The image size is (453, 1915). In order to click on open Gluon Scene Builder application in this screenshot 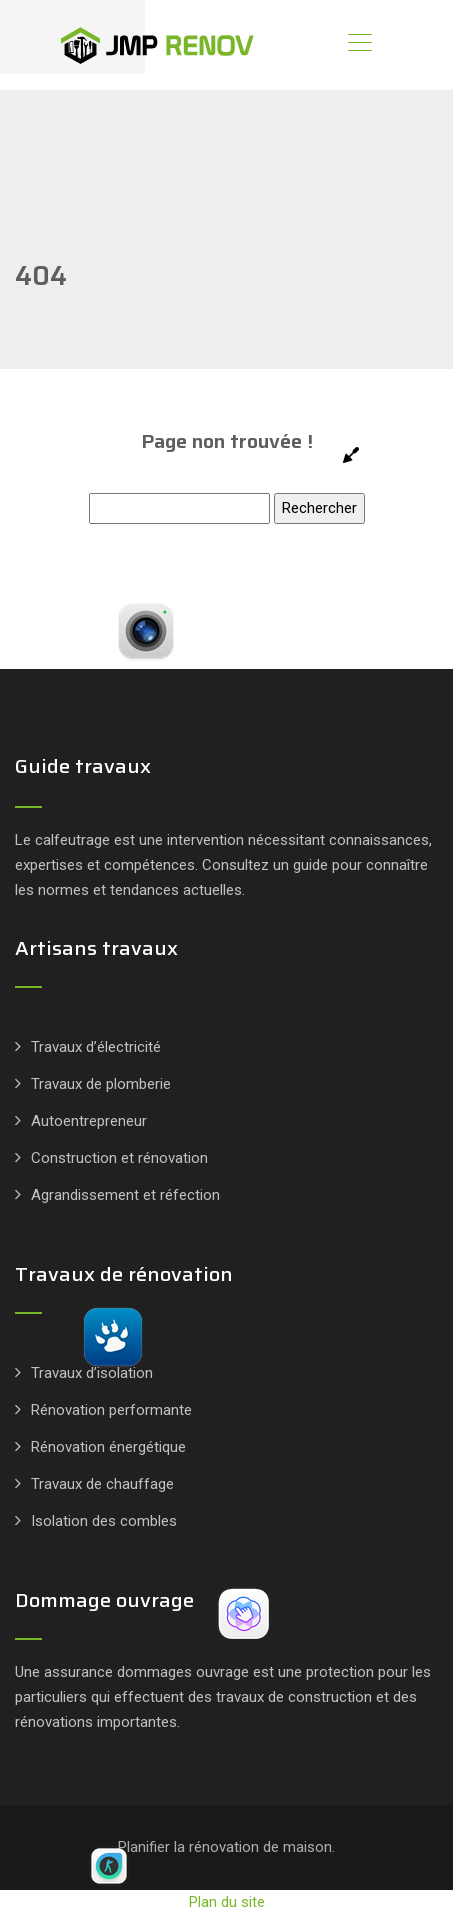, I will do `click(242, 1614)`.